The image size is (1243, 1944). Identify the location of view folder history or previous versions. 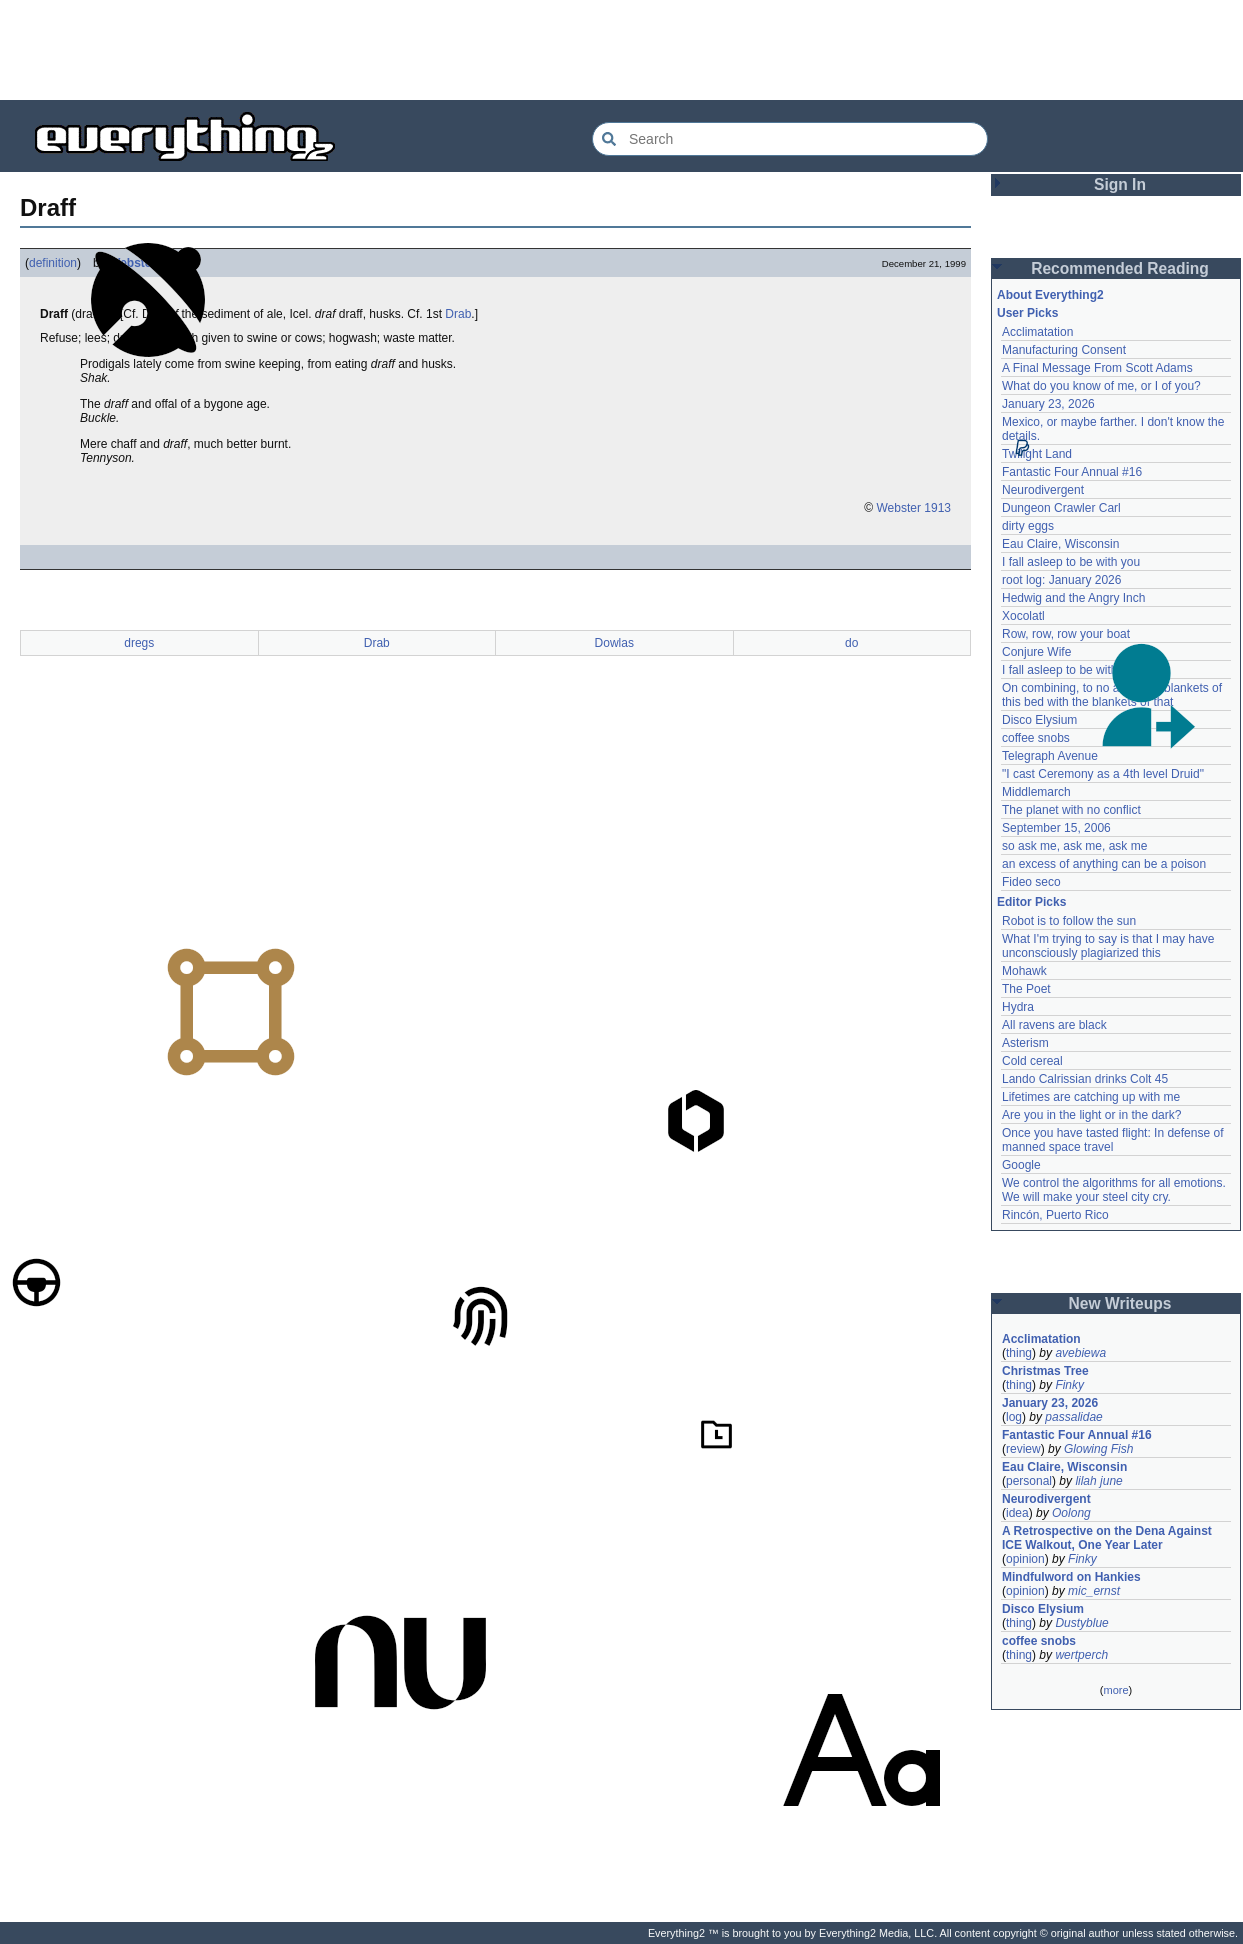
(716, 1434).